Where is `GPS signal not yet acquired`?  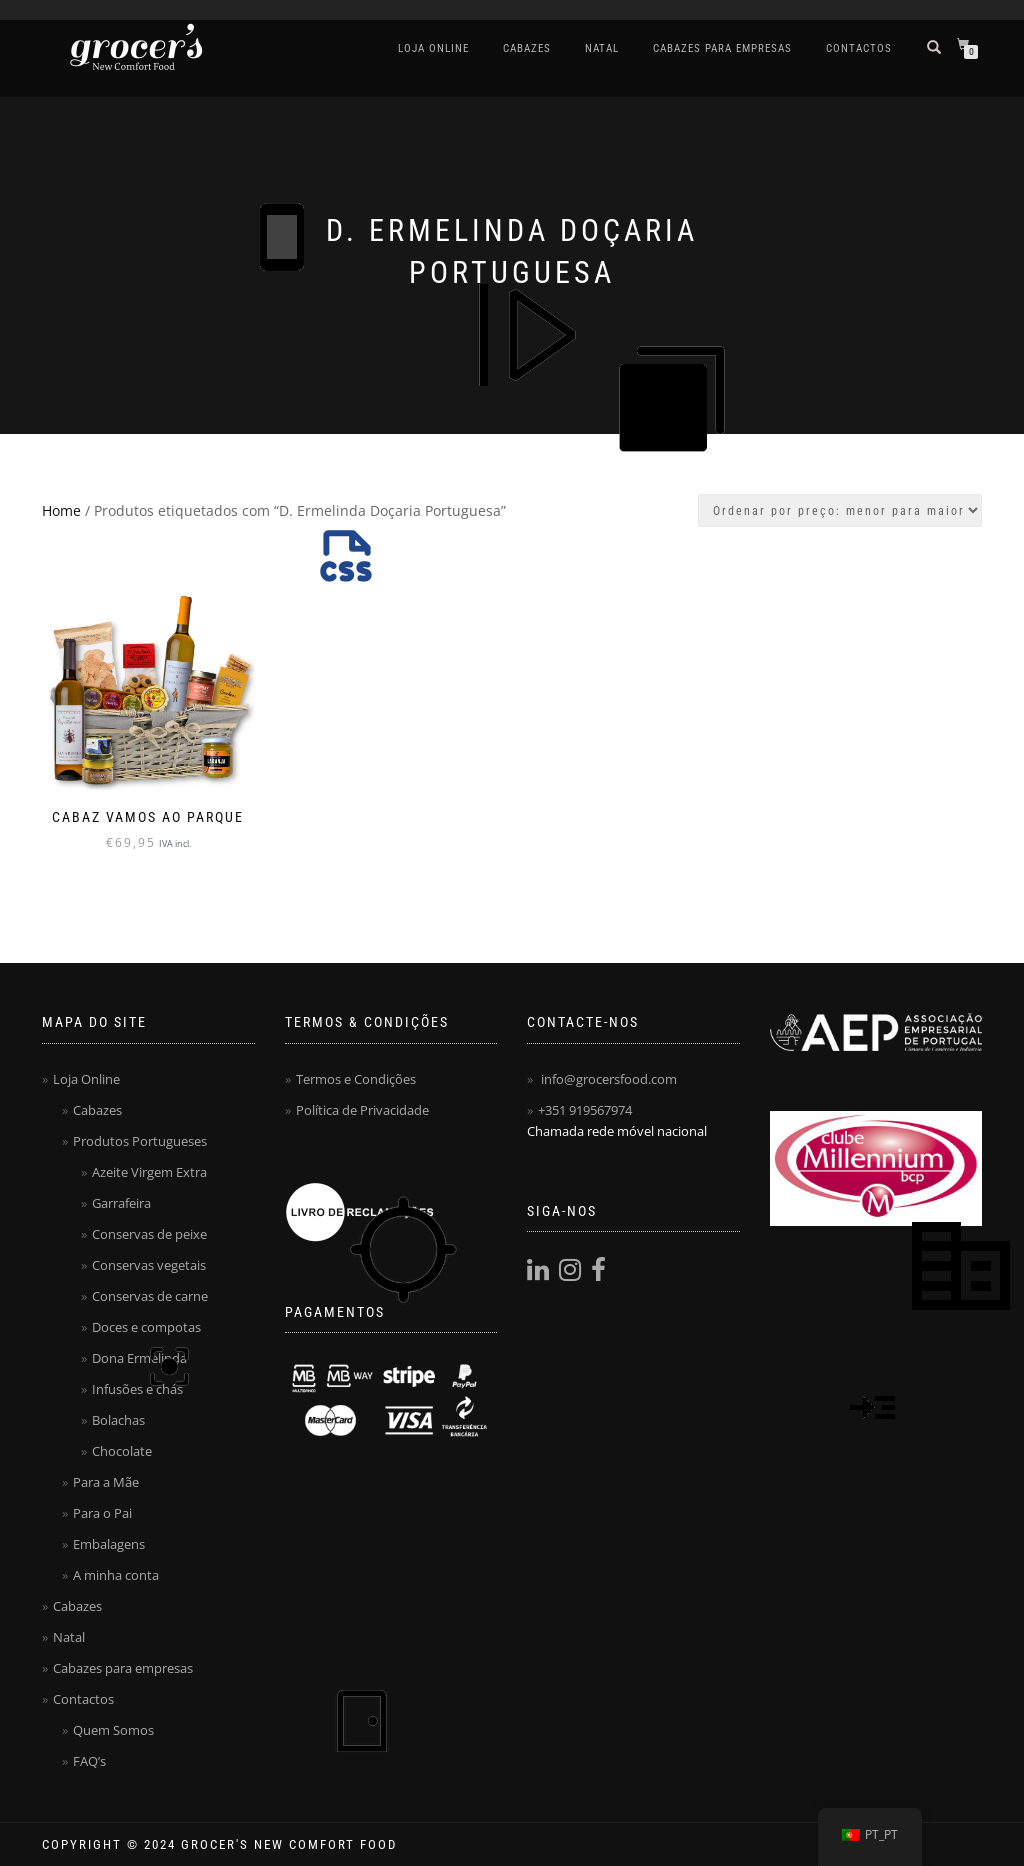 GPS signal not yet acquired is located at coordinates (403, 1249).